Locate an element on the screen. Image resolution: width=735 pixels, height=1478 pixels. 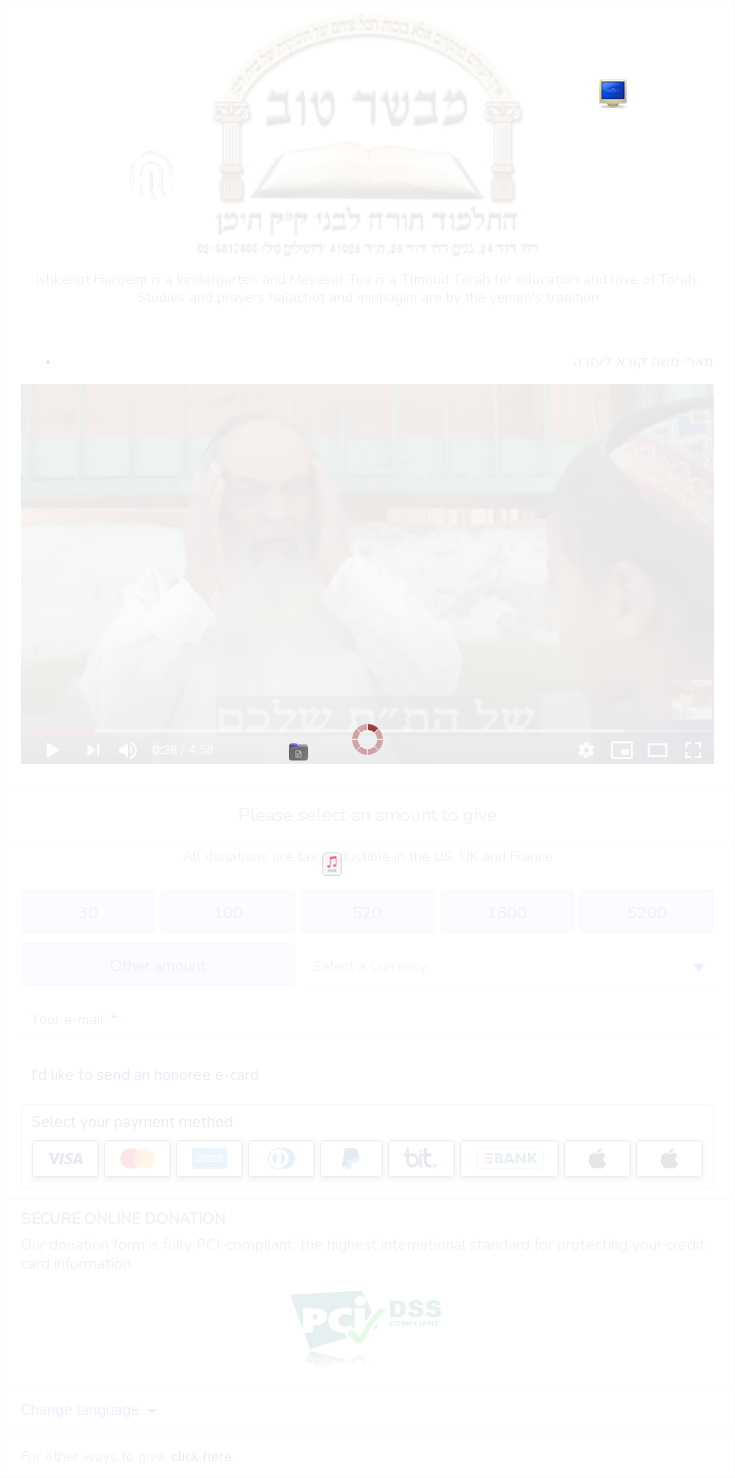
authenticate using fingerprint recognition is located at coordinates (151, 175).